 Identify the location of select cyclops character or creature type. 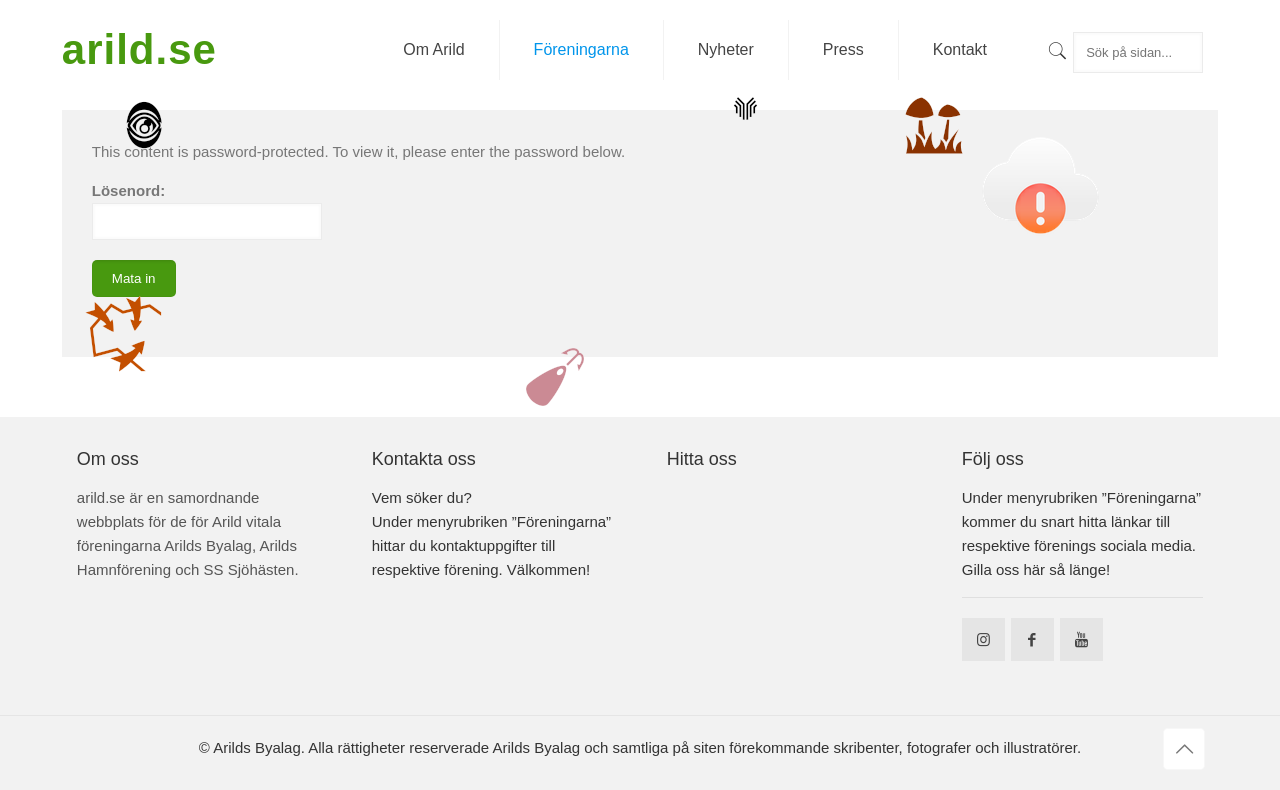
(144, 125).